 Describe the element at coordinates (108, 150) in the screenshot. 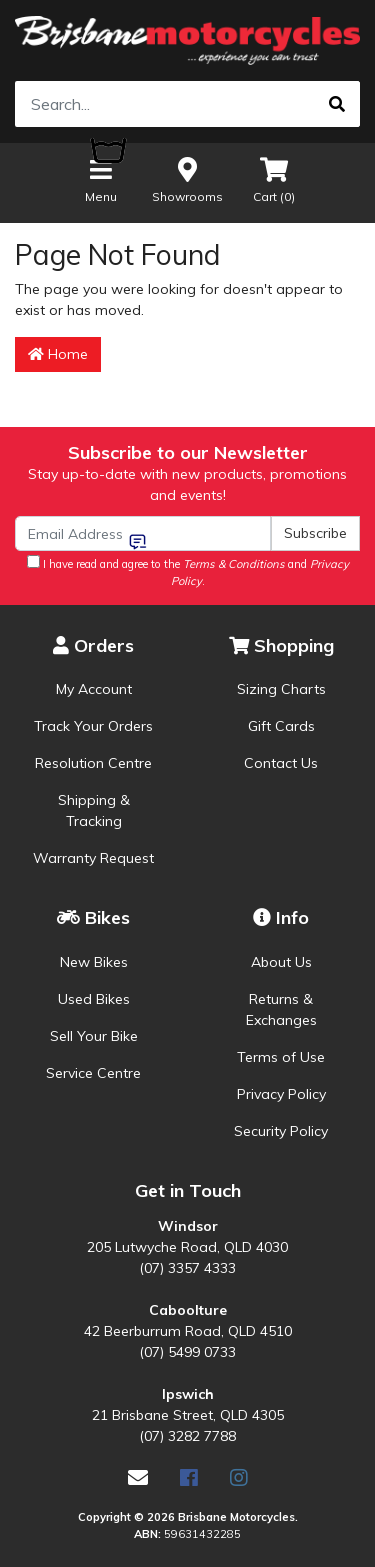

I see `wash or laundry care instructions` at that location.